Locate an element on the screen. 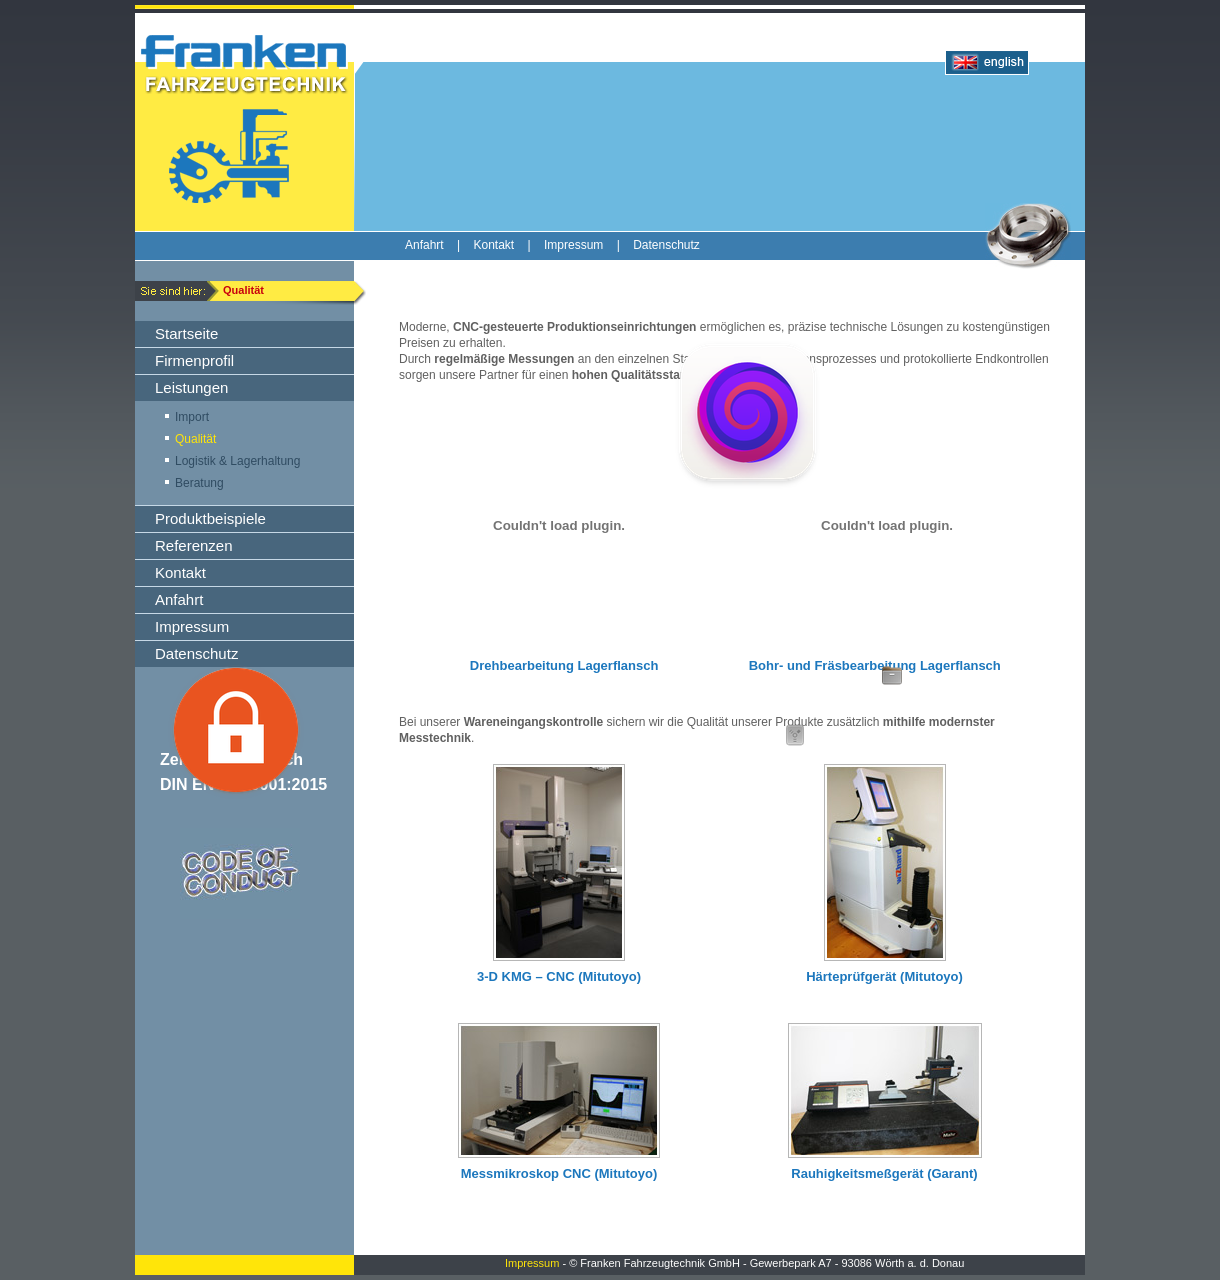 This screenshot has width=1220, height=1280. open the nautilus file manager is located at coordinates (892, 675).